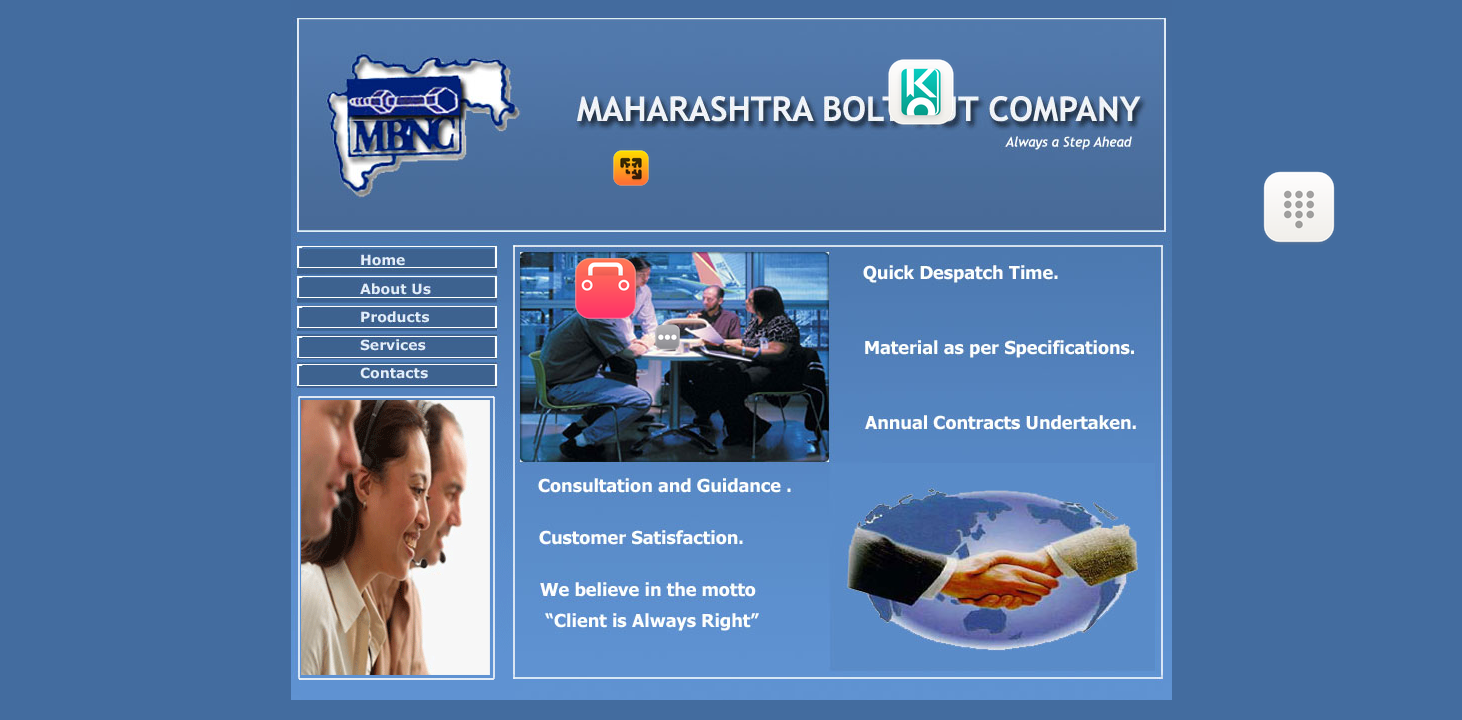 The height and width of the screenshot is (720, 1462). What do you see at coordinates (667, 337) in the screenshot?
I see `open settings or preferences` at bounding box center [667, 337].